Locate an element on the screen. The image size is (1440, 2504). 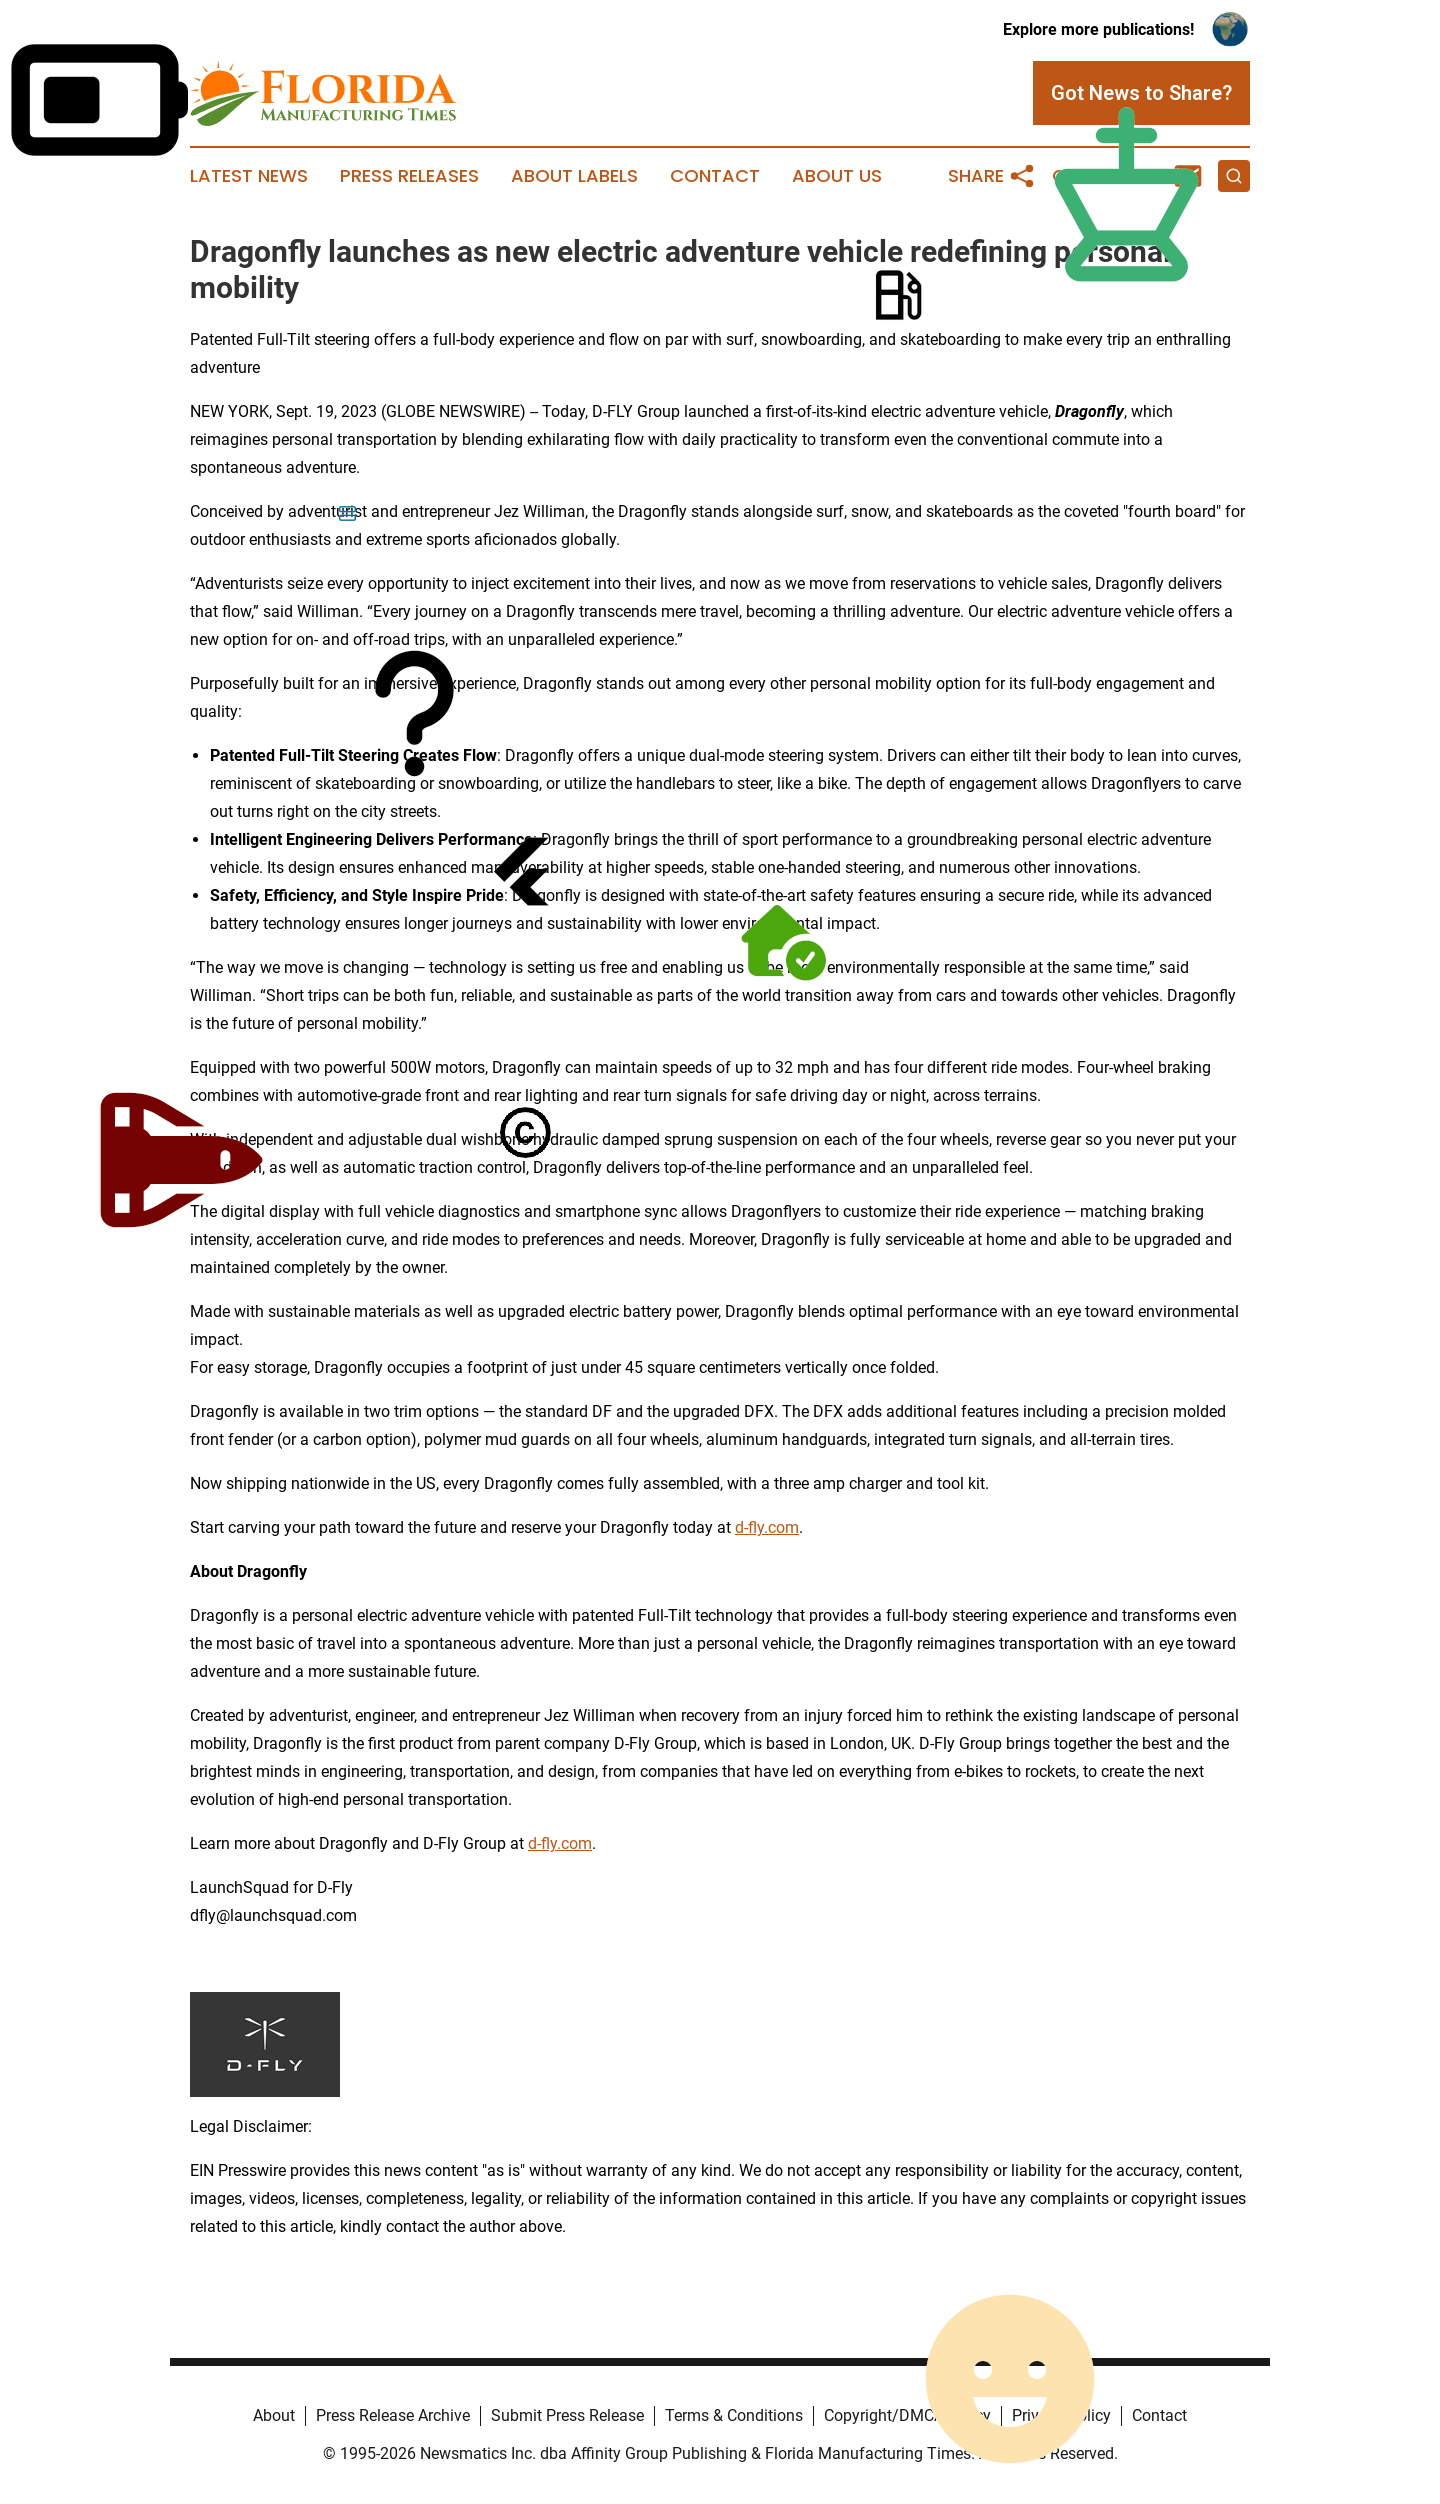
rate your experience positively is located at coordinates (1010, 2379).